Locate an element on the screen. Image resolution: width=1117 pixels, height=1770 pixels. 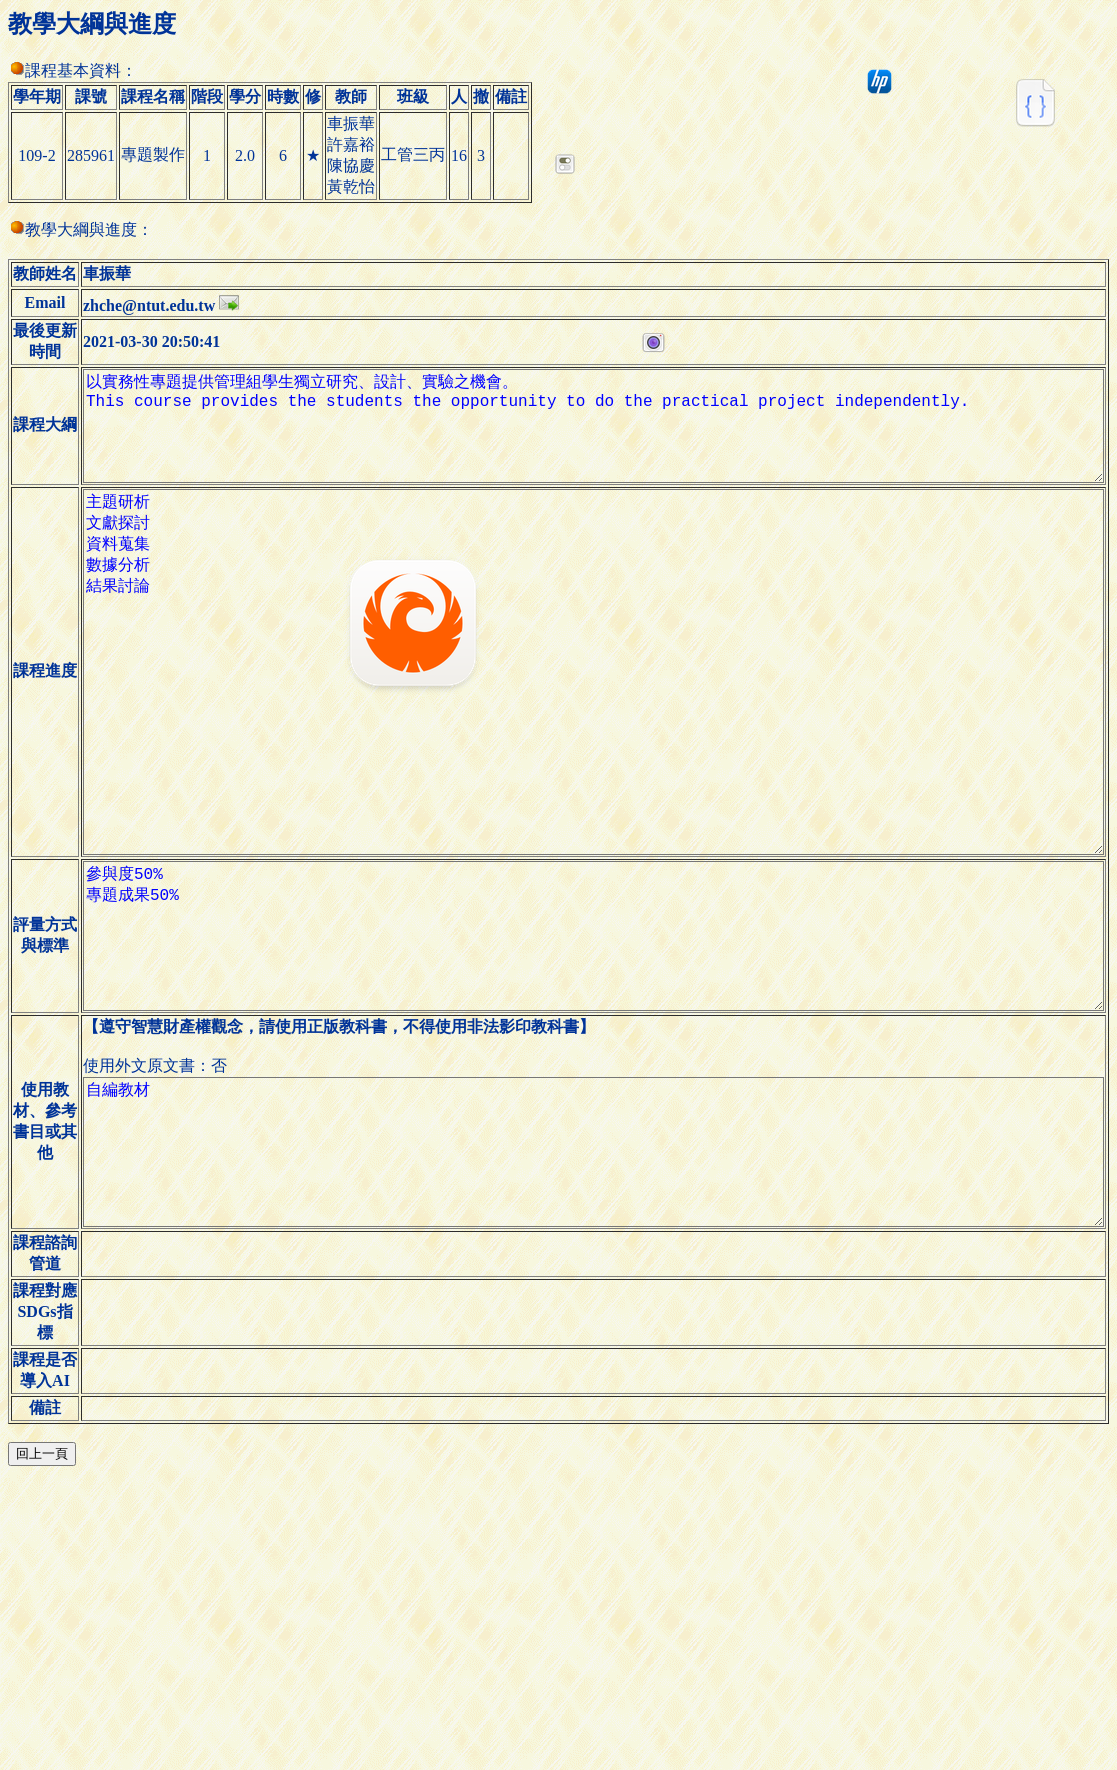
open system settings or preferences is located at coordinates (565, 164).